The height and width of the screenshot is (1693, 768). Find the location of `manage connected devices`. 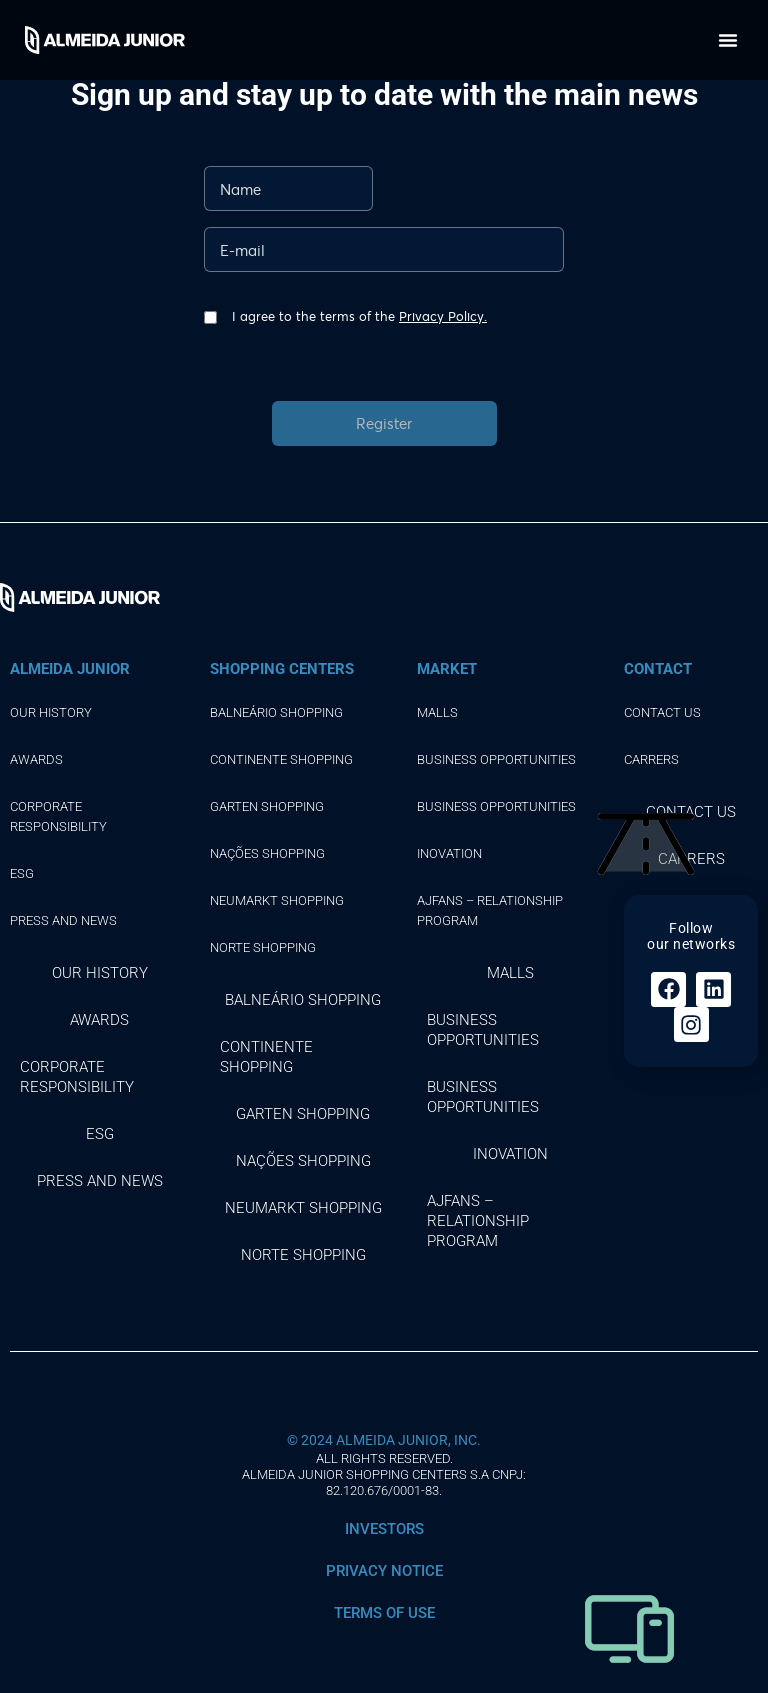

manage connected devices is located at coordinates (628, 1629).